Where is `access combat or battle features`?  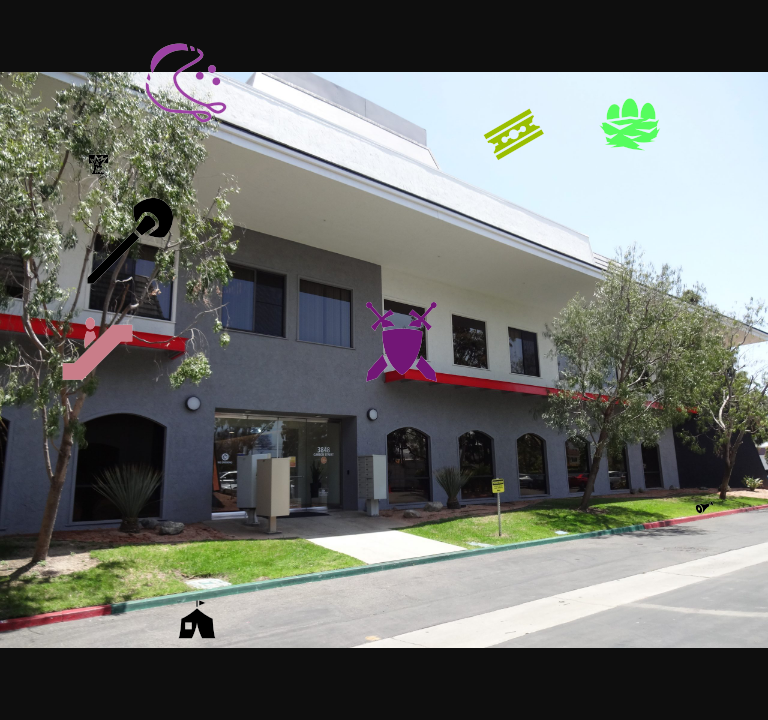 access combat or battle features is located at coordinates (401, 342).